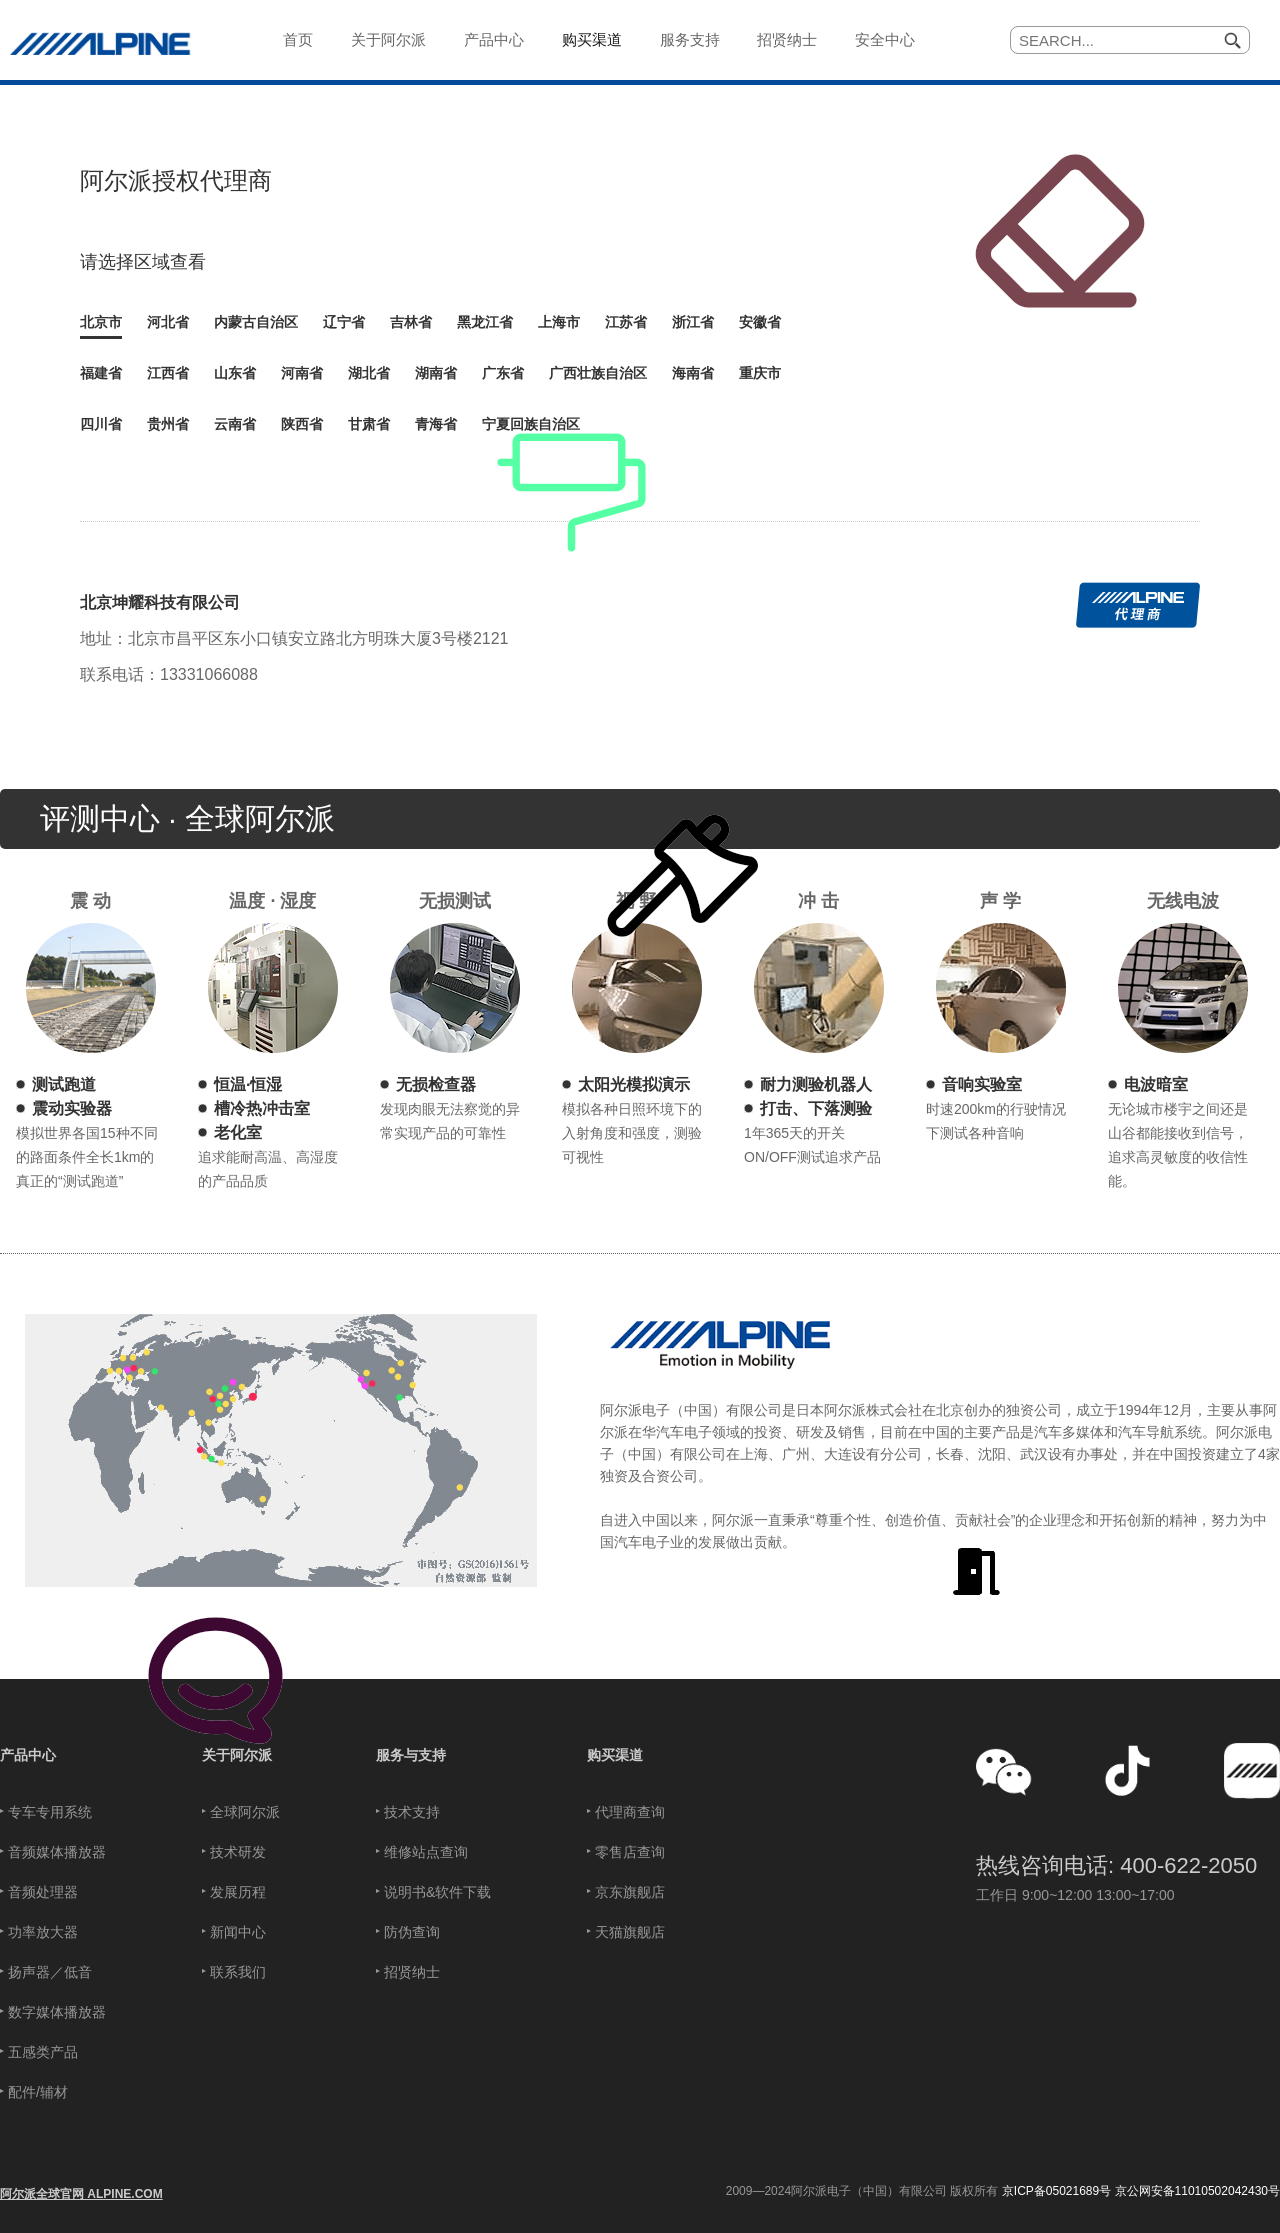  I want to click on tool or equipment category, so click(682, 880).